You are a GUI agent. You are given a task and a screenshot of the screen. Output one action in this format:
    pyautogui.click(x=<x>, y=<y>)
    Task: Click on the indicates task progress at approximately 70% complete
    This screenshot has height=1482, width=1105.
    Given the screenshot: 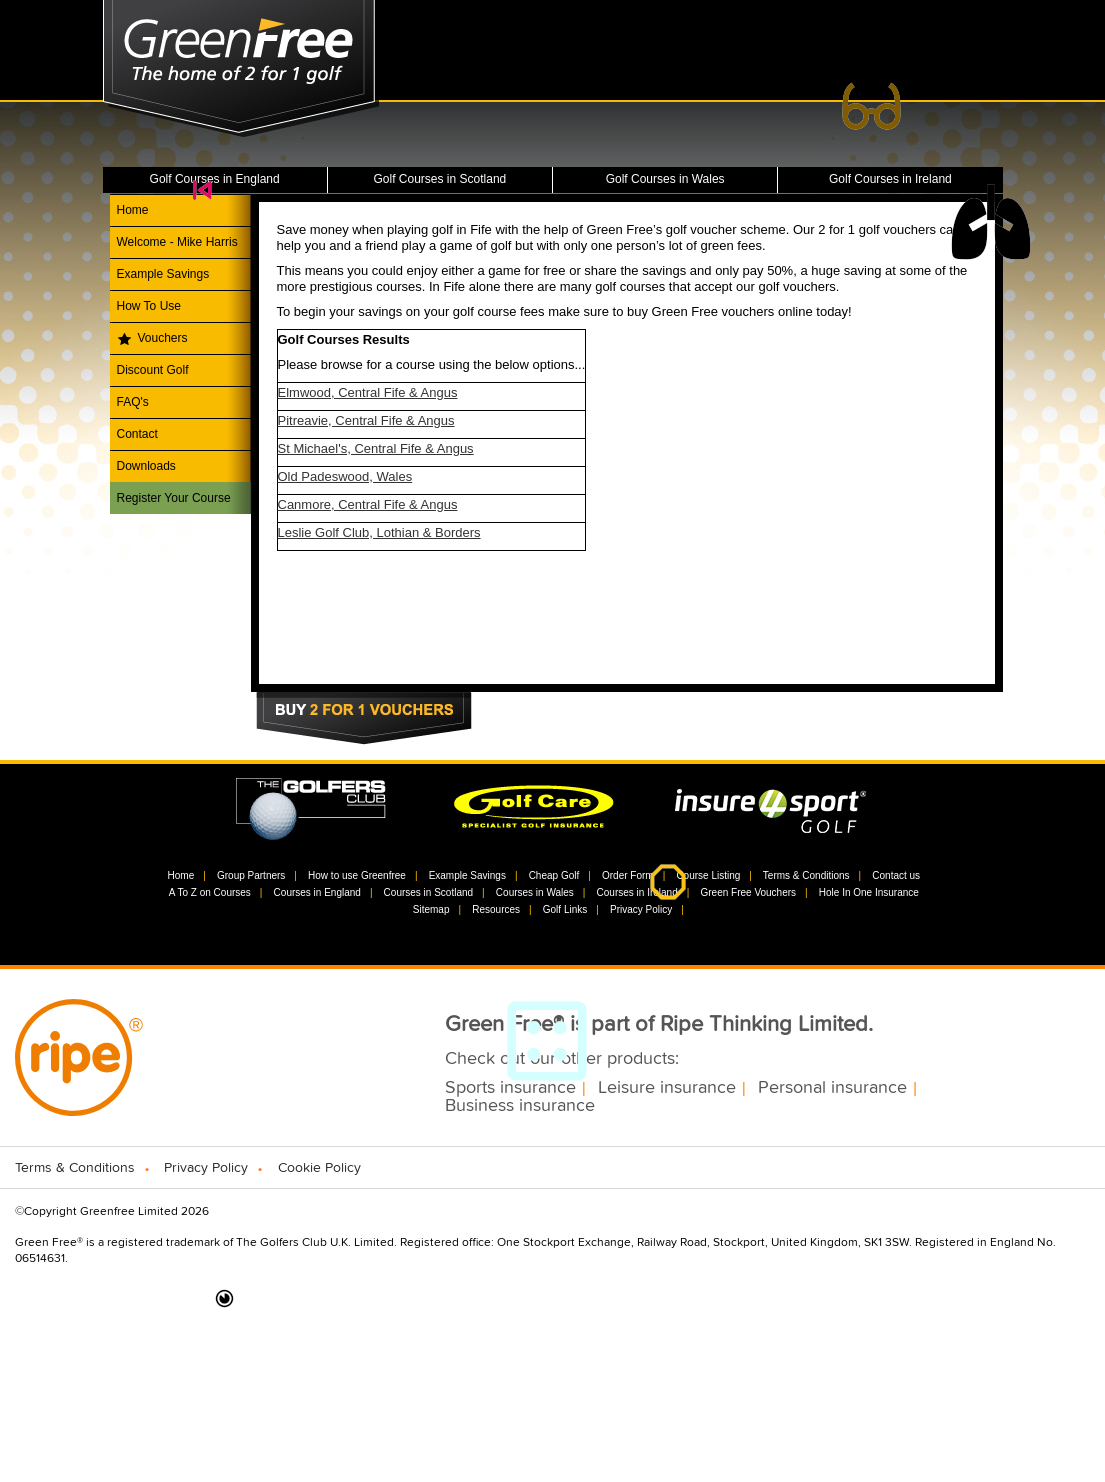 What is the action you would take?
    pyautogui.click(x=224, y=1298)
    